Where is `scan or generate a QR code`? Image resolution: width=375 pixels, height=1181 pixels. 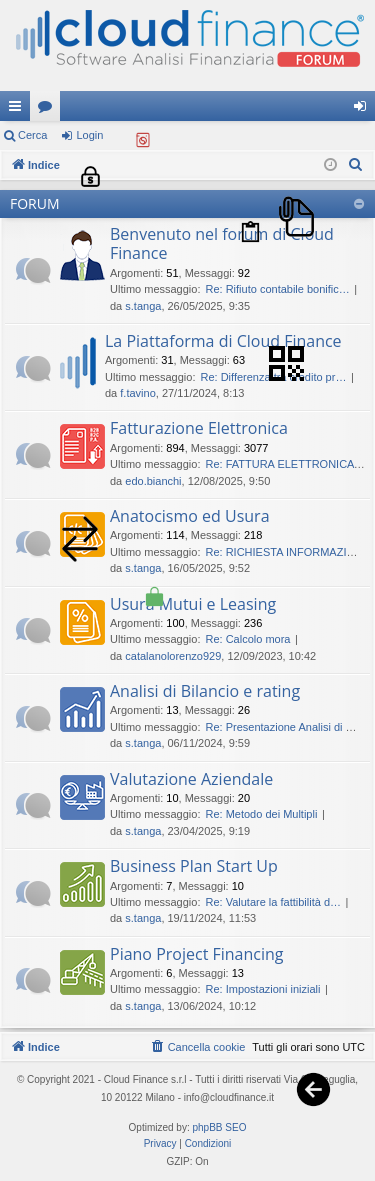
scan or generate a QR code is located at coordinates (286, 363).